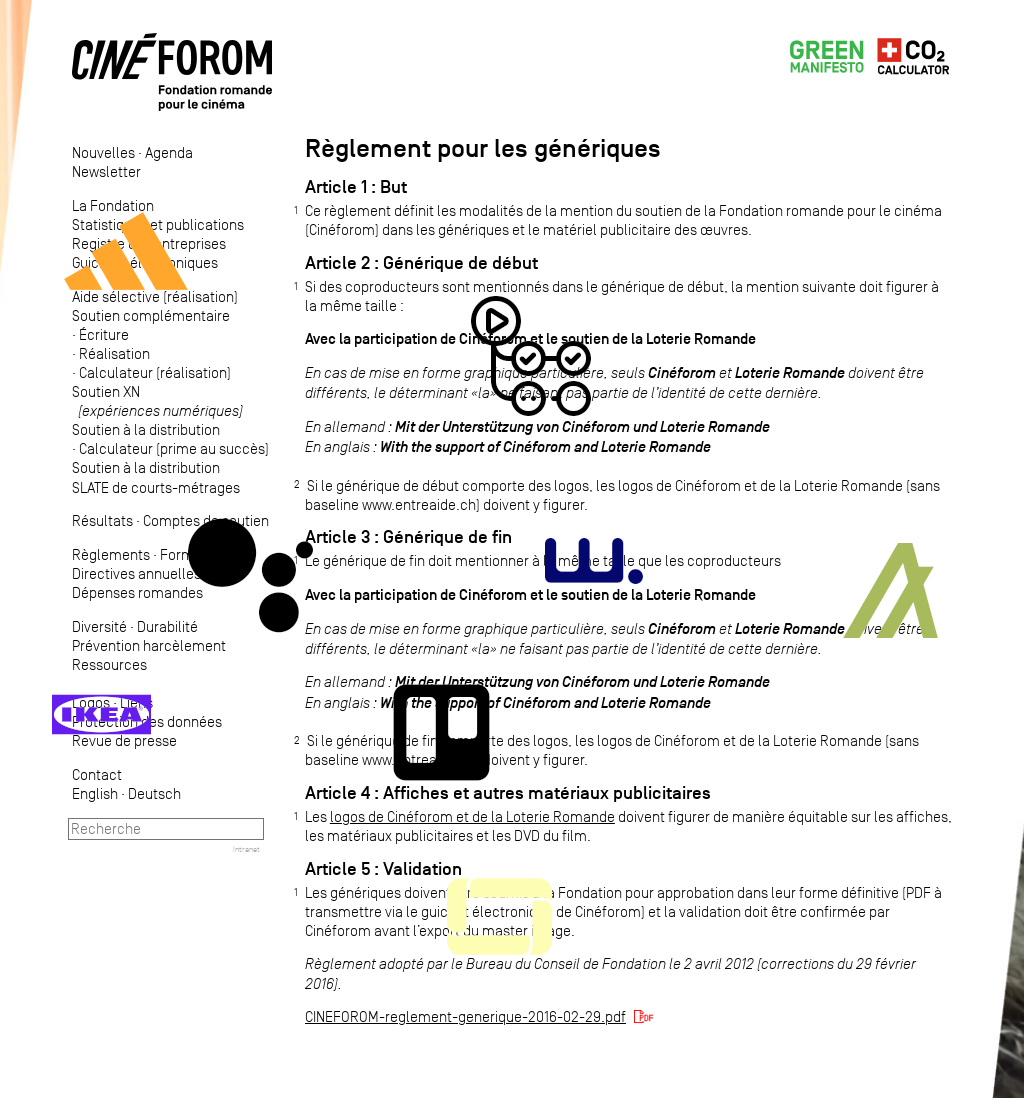 Image resolution: width=1024 pixels, height=1098 pixels. What do you see at coordinates (499, 916) in the screenshot?
I see `open google tv app` at bounding box center [499, 916].